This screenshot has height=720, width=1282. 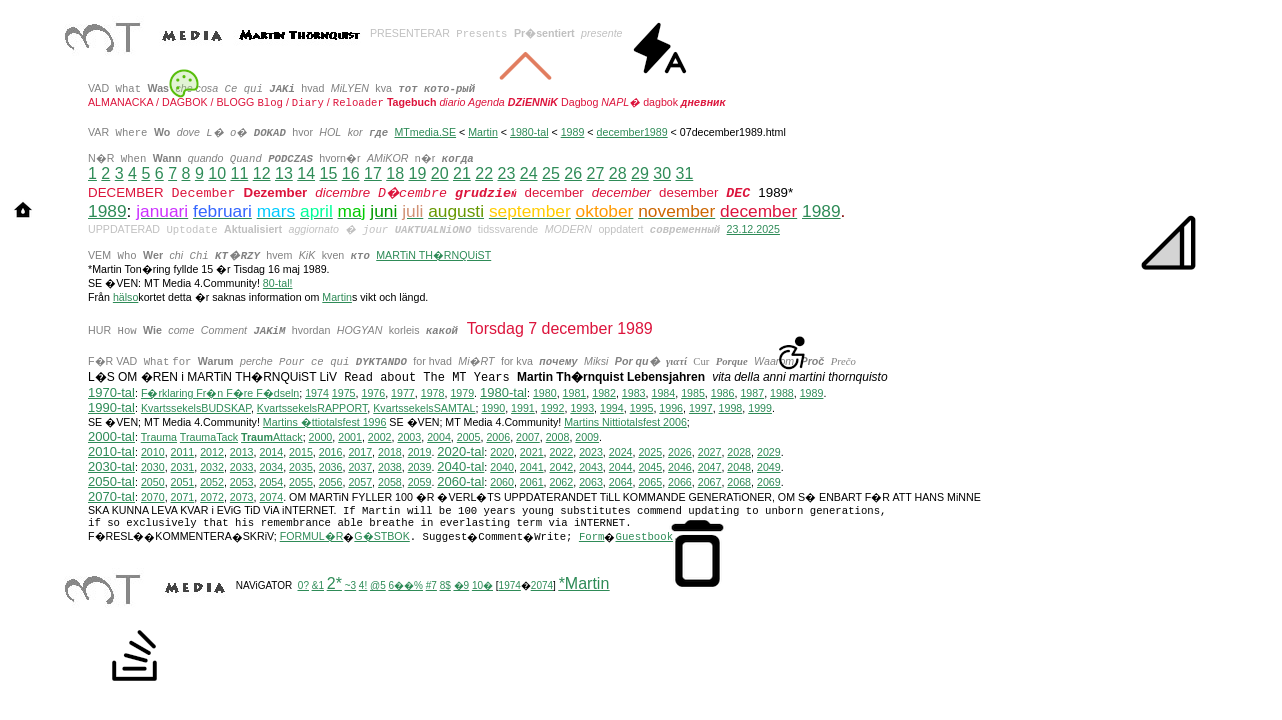 I want to click on customize theme or color settings, so click(x=184, y=84).